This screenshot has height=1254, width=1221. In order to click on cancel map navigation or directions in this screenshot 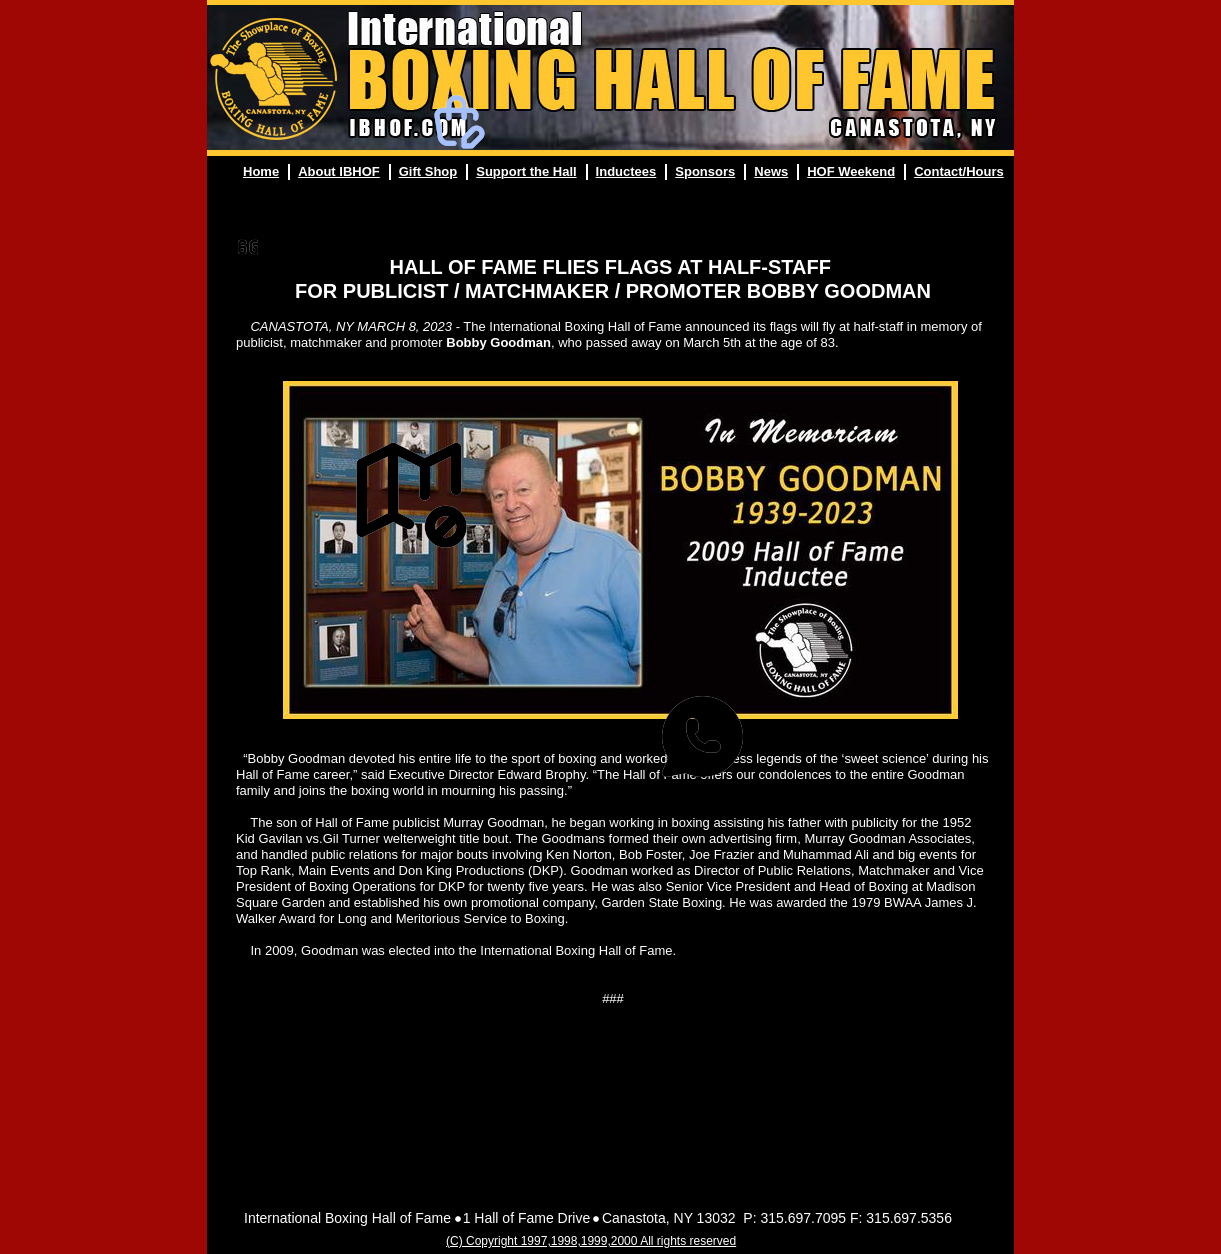, I will do `click(409, 490)`.